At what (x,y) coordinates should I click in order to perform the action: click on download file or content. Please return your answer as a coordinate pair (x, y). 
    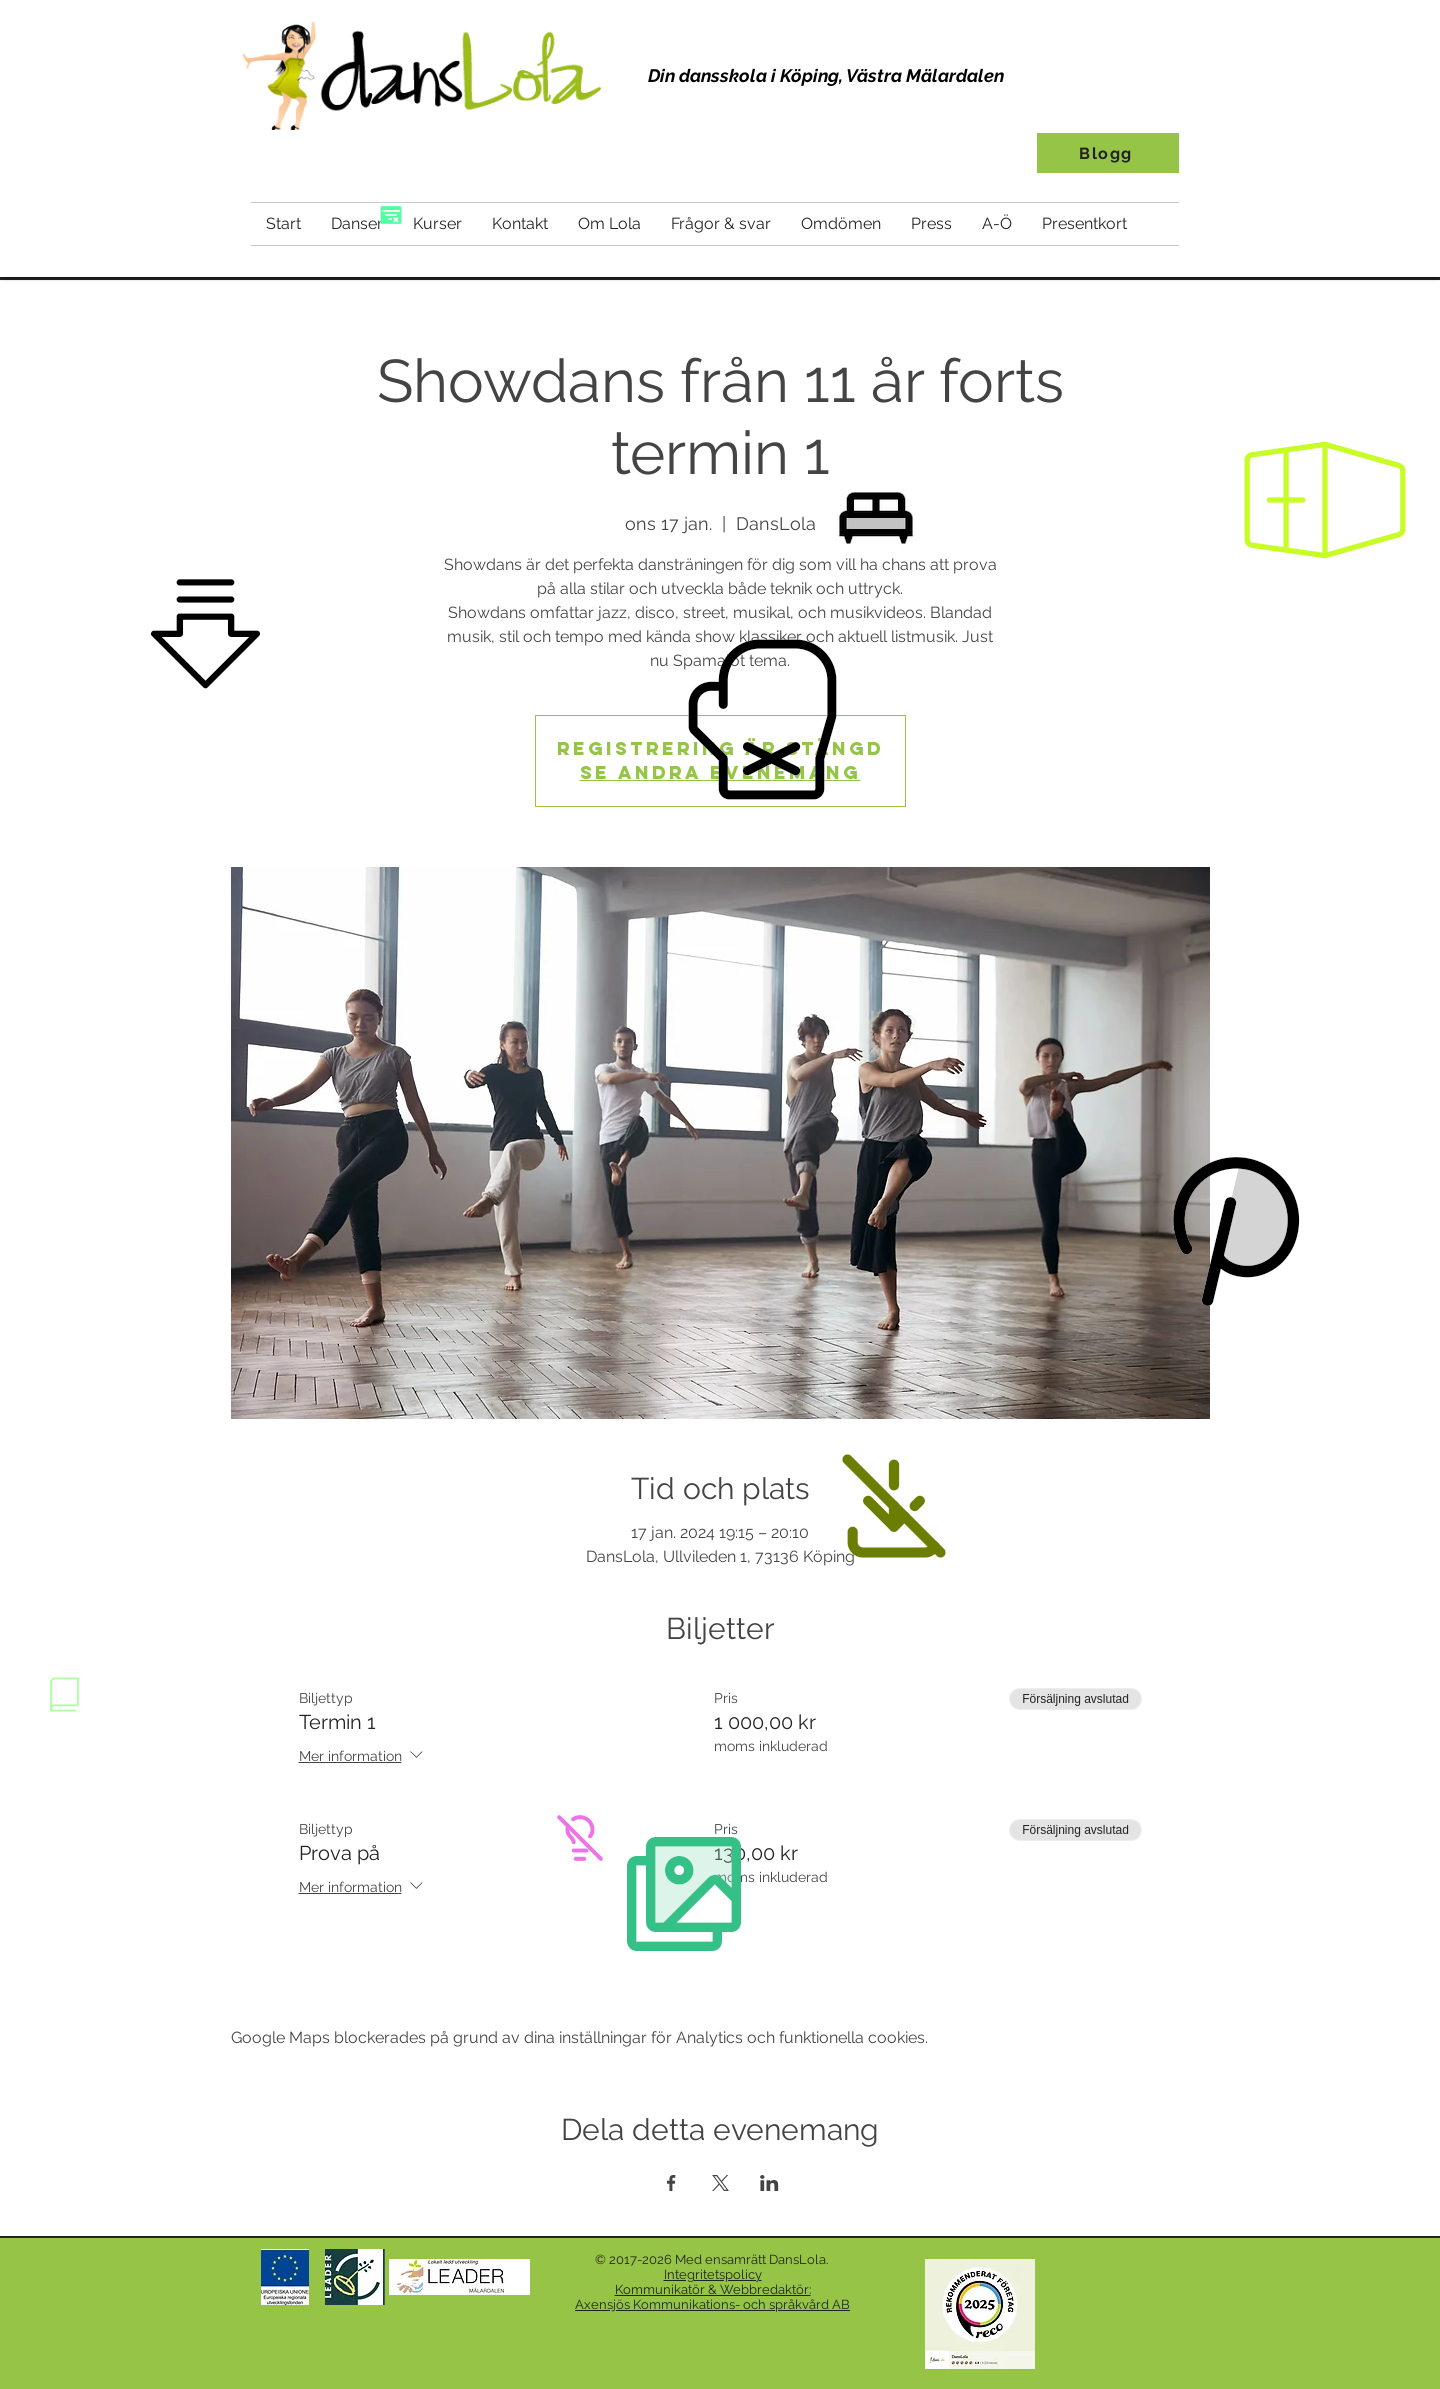
    Looking at the image, I should click on (205, 629).